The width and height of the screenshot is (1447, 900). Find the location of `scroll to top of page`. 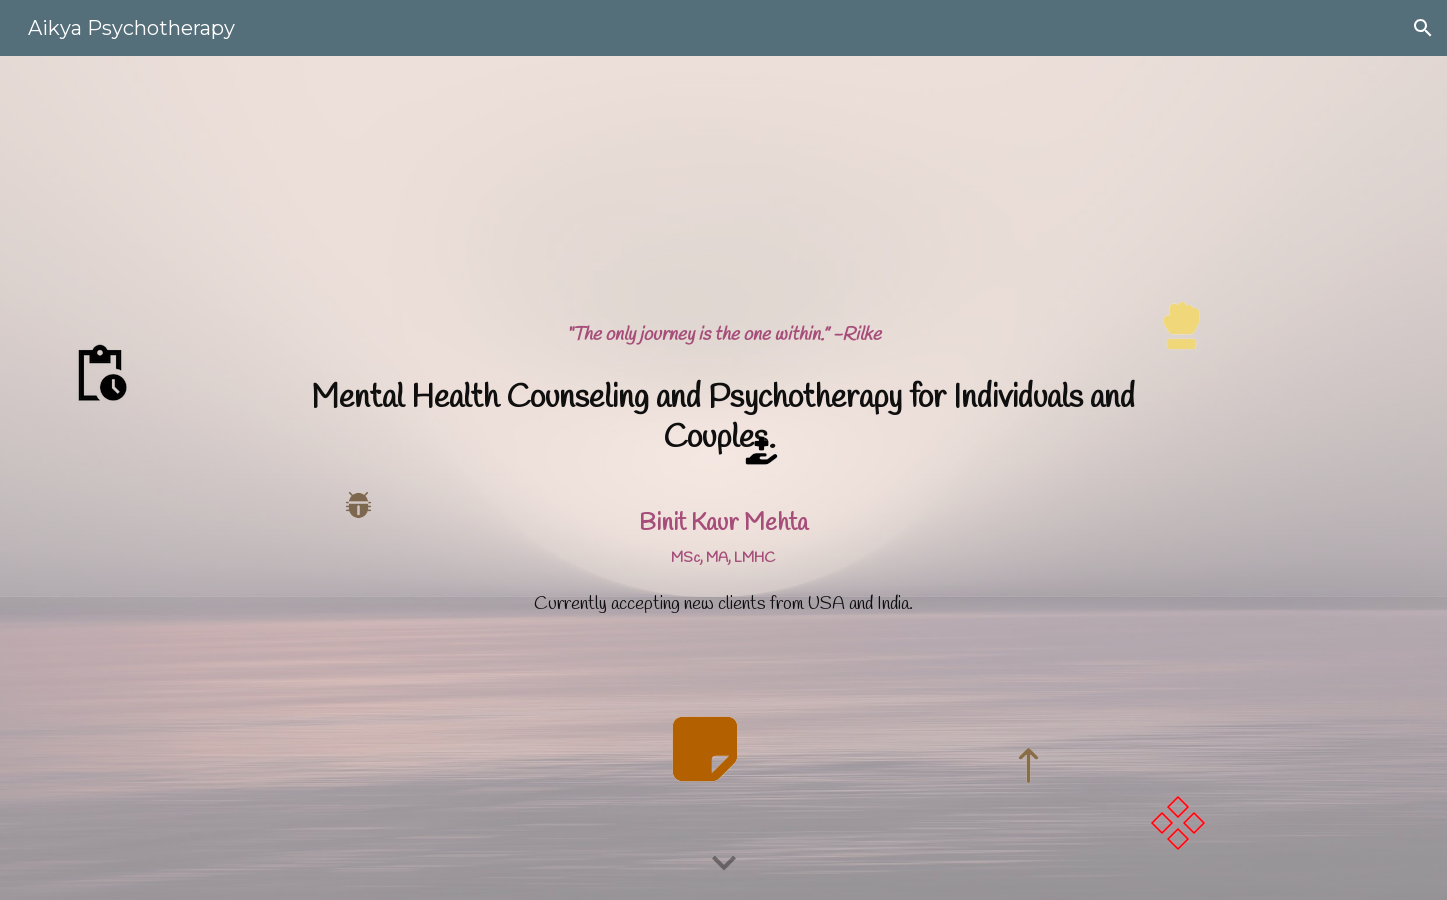

scroll to top of page is located at coordinates (1028, 765).